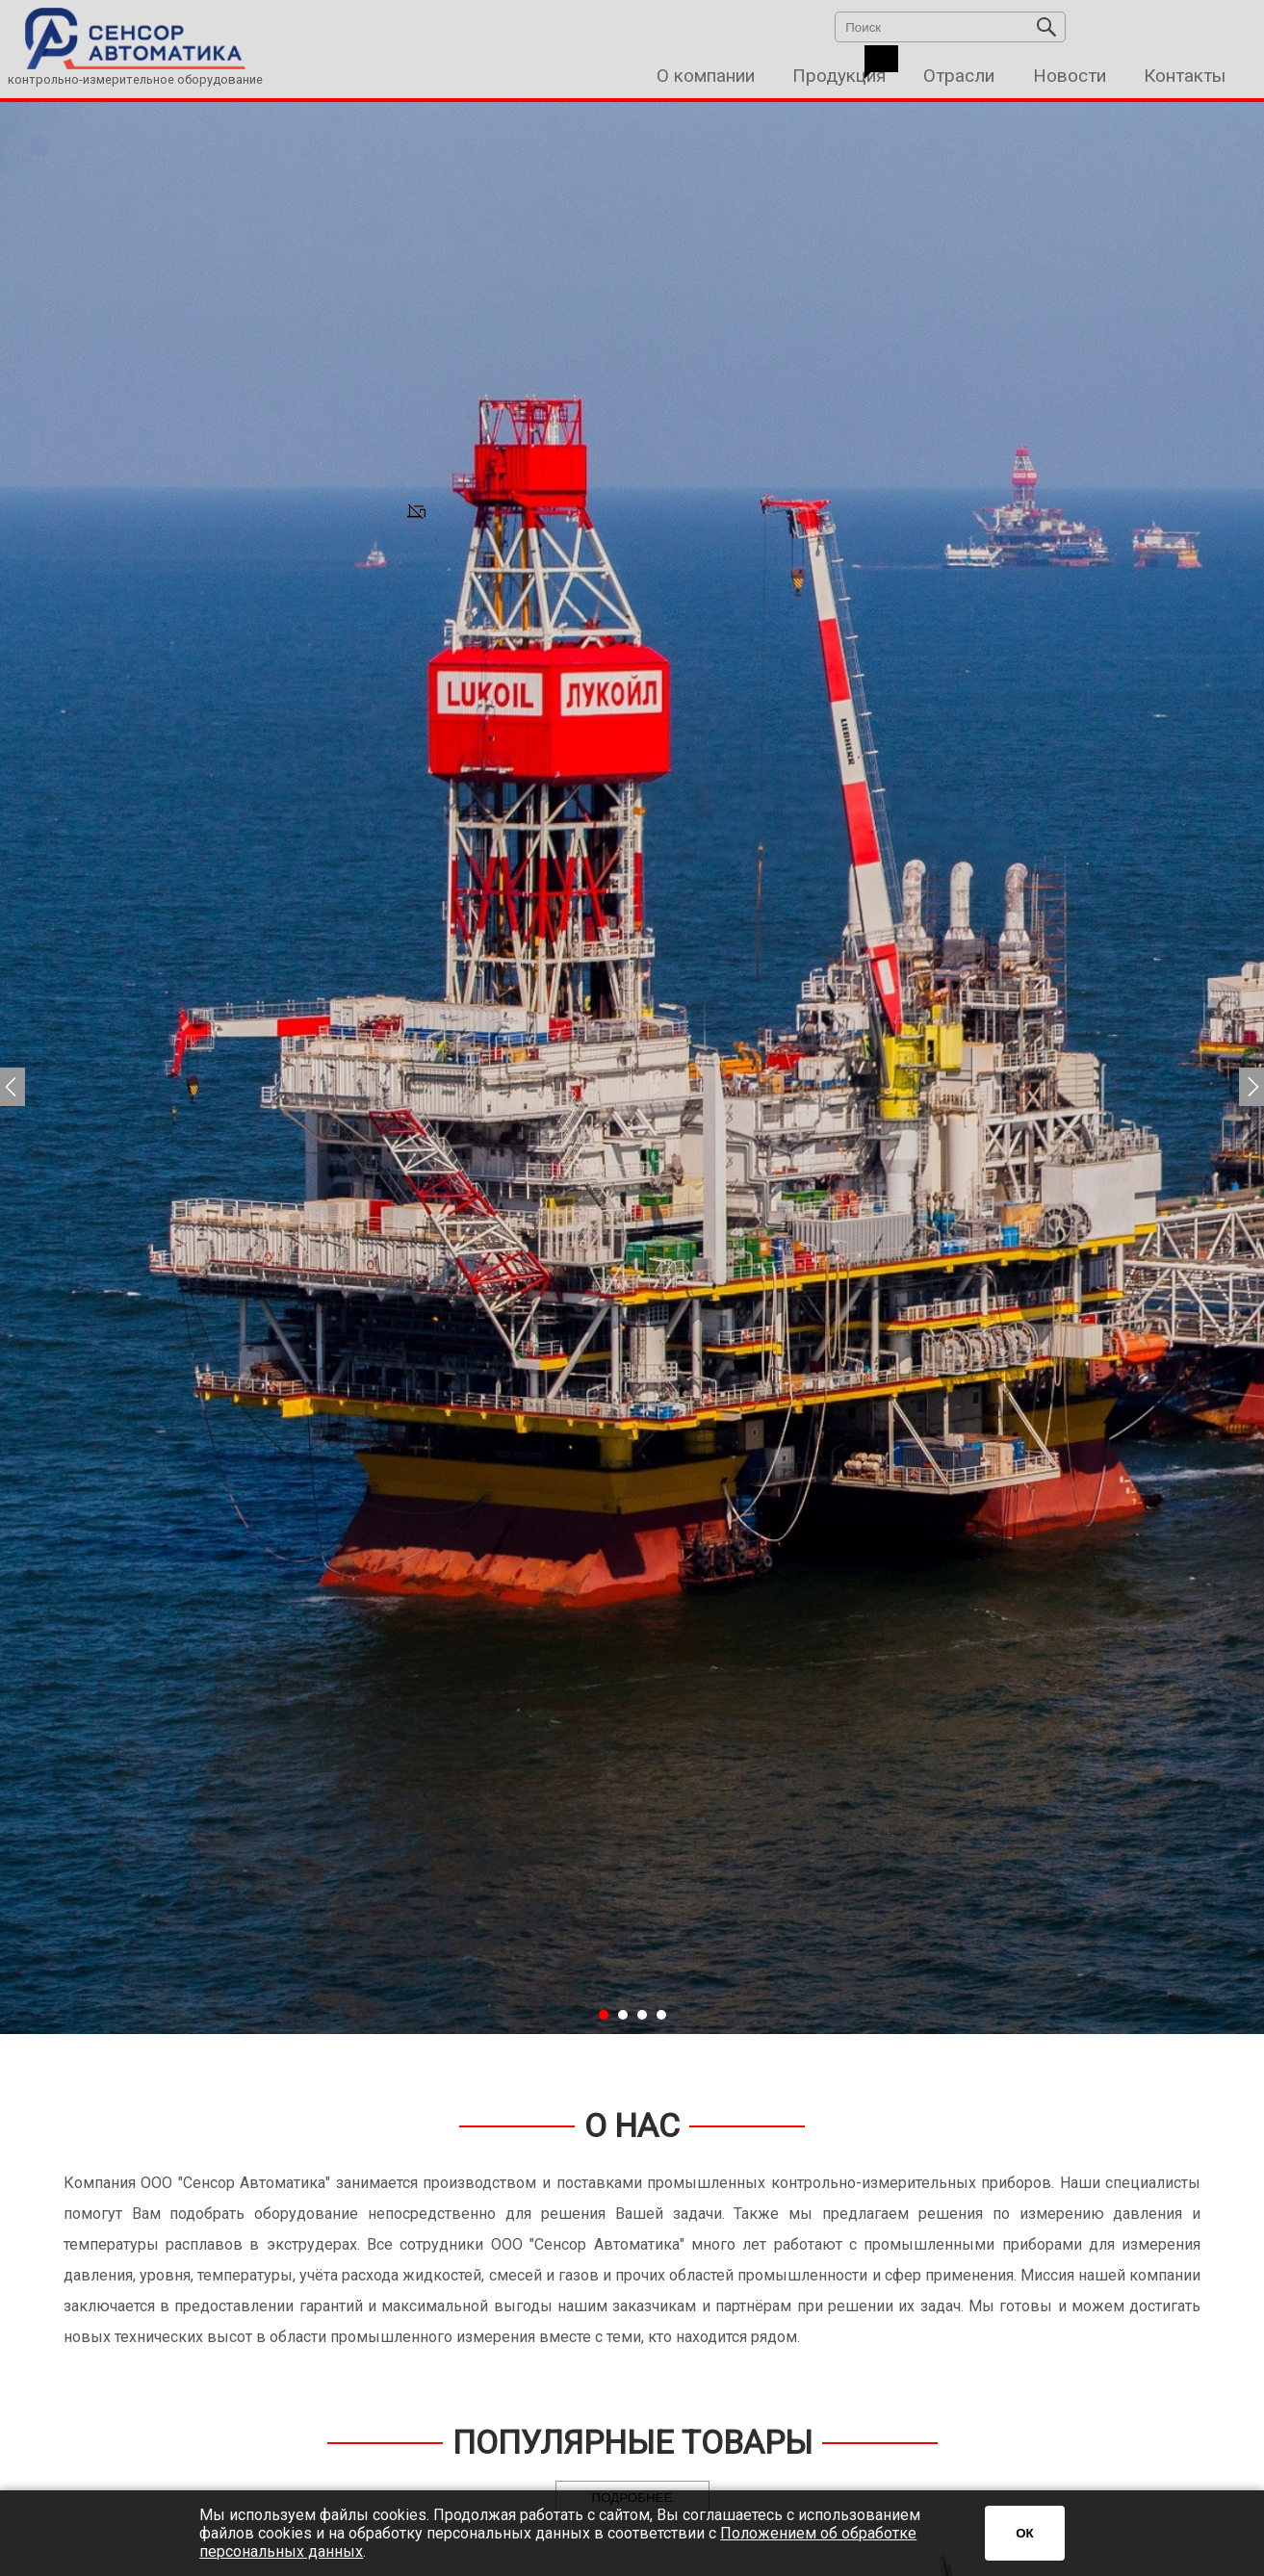  I want to click on device connection unavailable or disabled, so click(416, 511).